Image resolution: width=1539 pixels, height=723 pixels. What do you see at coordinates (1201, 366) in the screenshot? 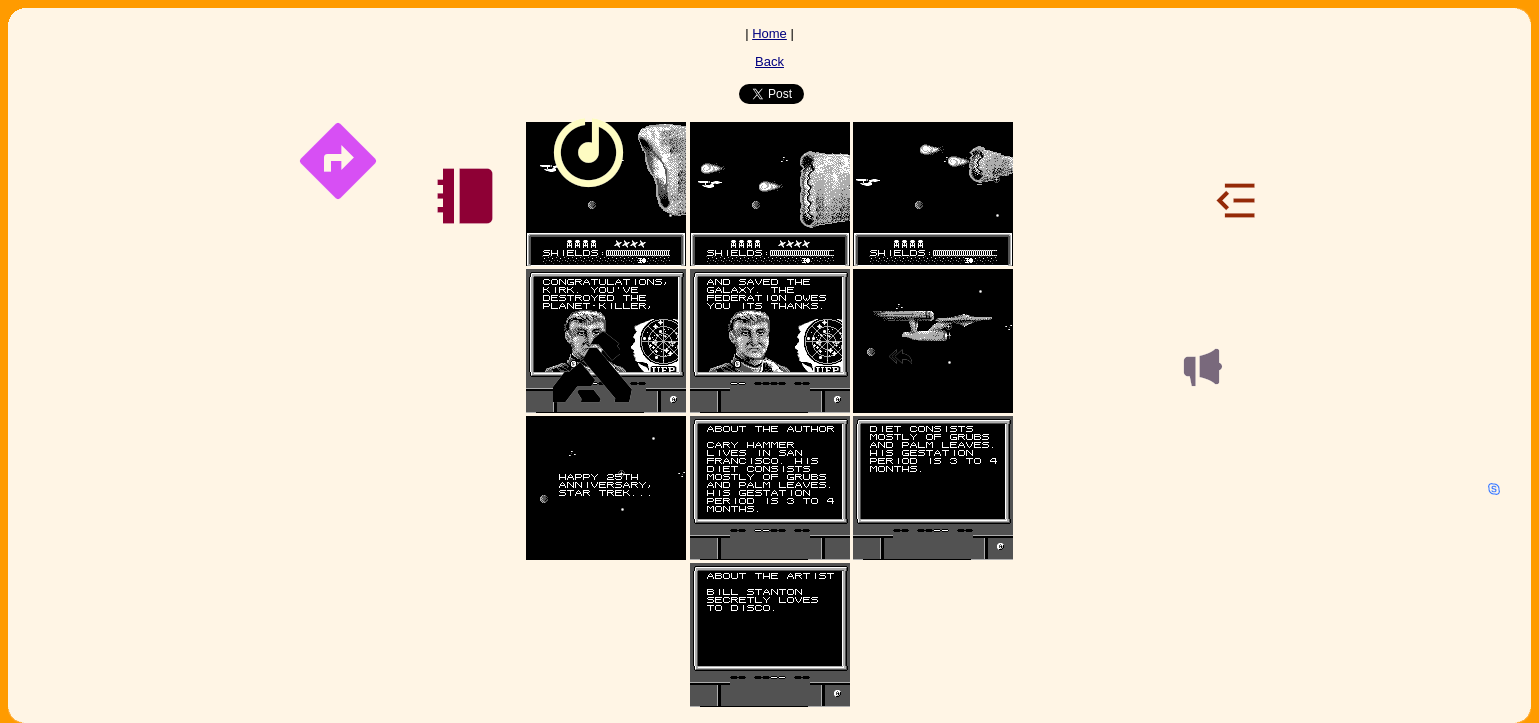
I see `make an announcement or broadcast` at bounding box center [1201, 366].